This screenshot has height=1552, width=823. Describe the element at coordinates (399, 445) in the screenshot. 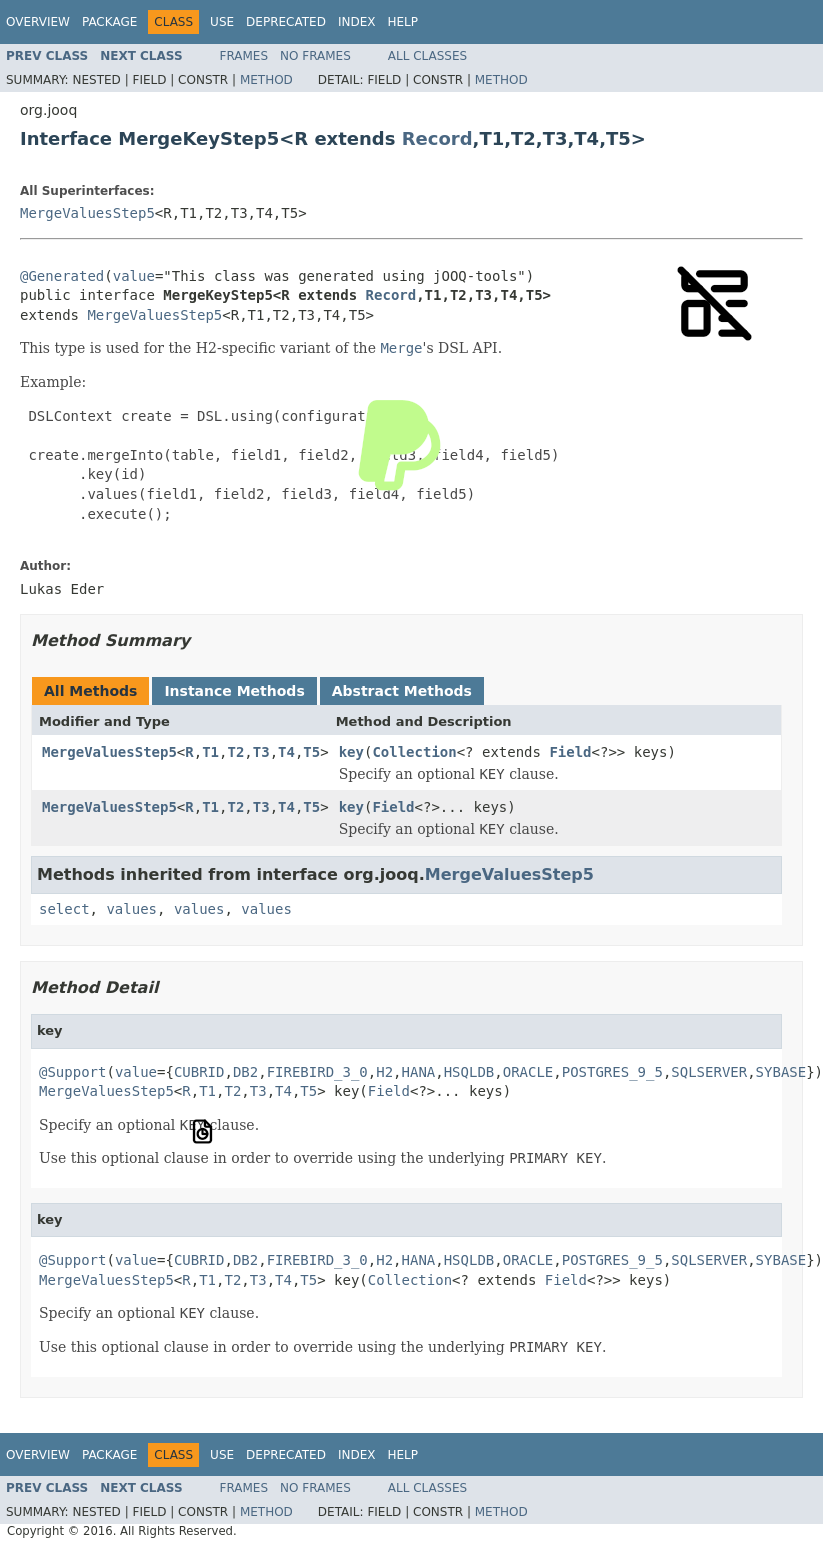

I see `pay with PayPal` at that location.